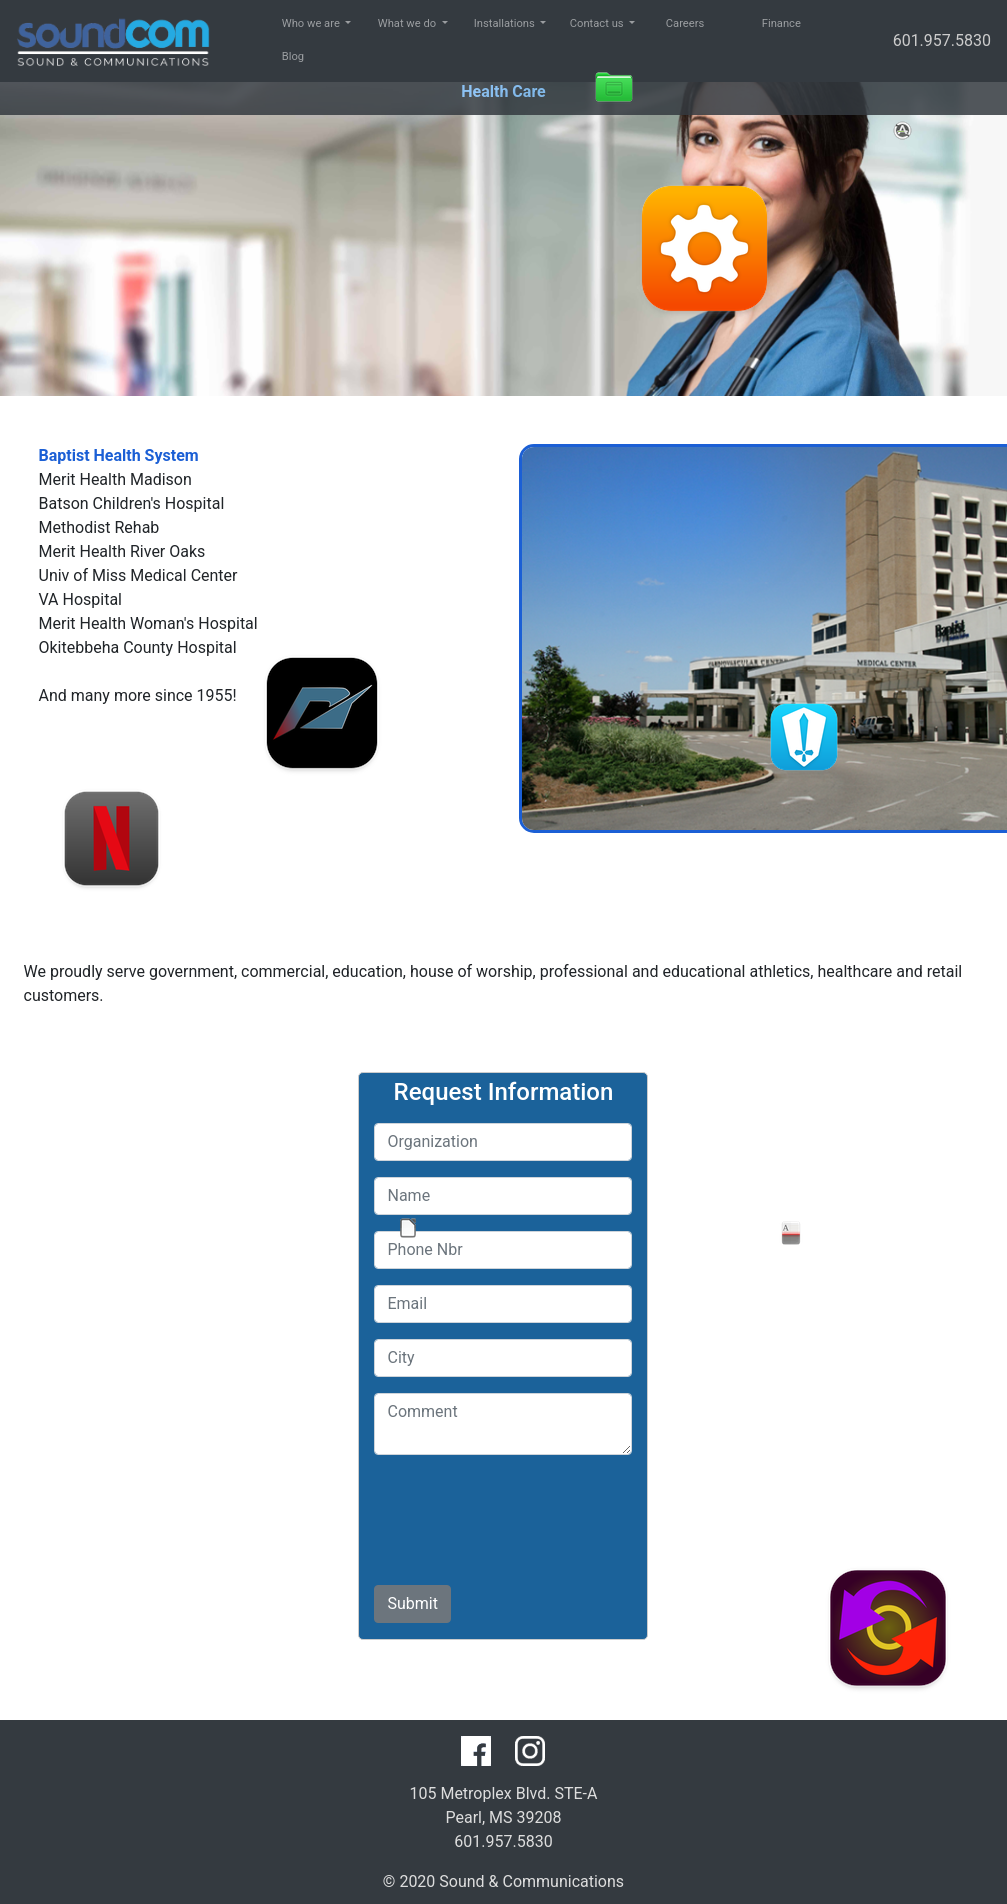 The image size is (1007, 1904). What do you see at coordinates (791, 1233) in the screenshot?
I see `open simple scan document scanner app` at bounding box center [791, 1233].